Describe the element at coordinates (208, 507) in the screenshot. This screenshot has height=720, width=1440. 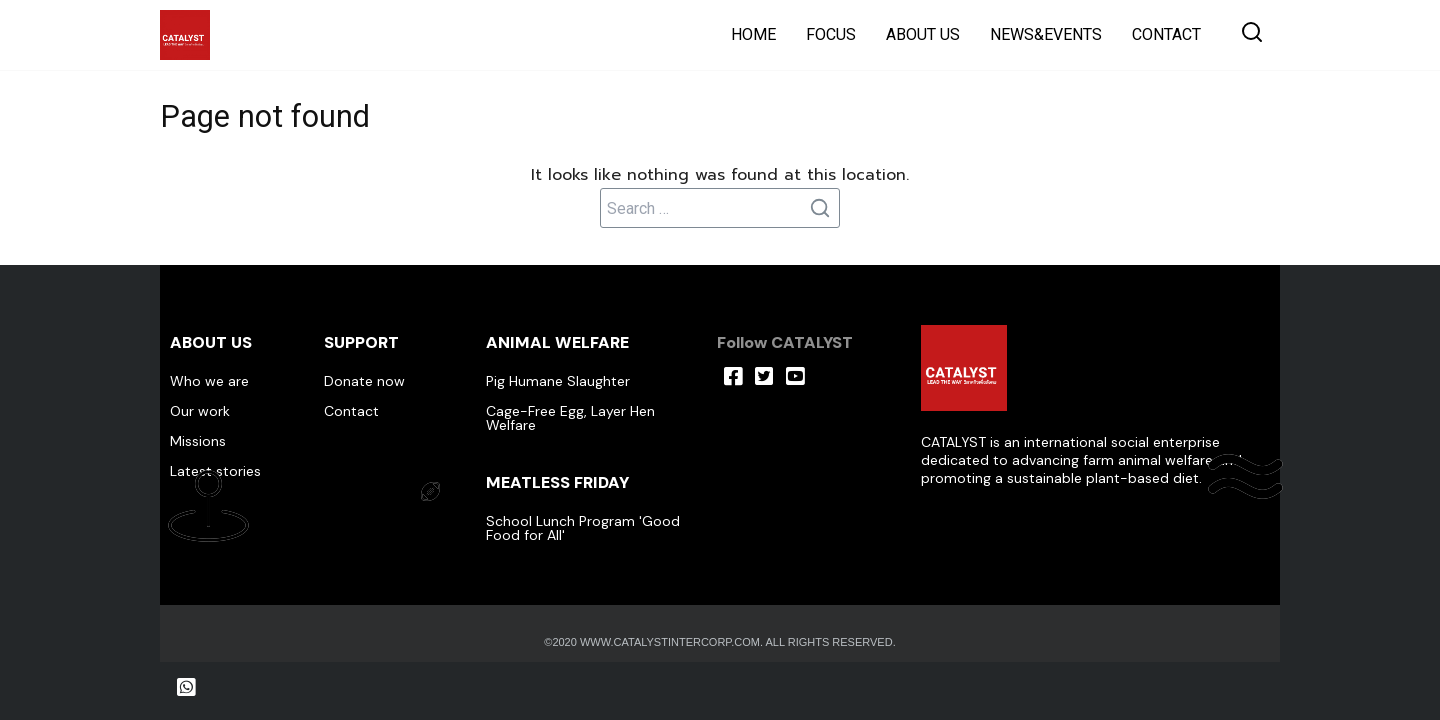
I see `mark a location on the map` at that location.